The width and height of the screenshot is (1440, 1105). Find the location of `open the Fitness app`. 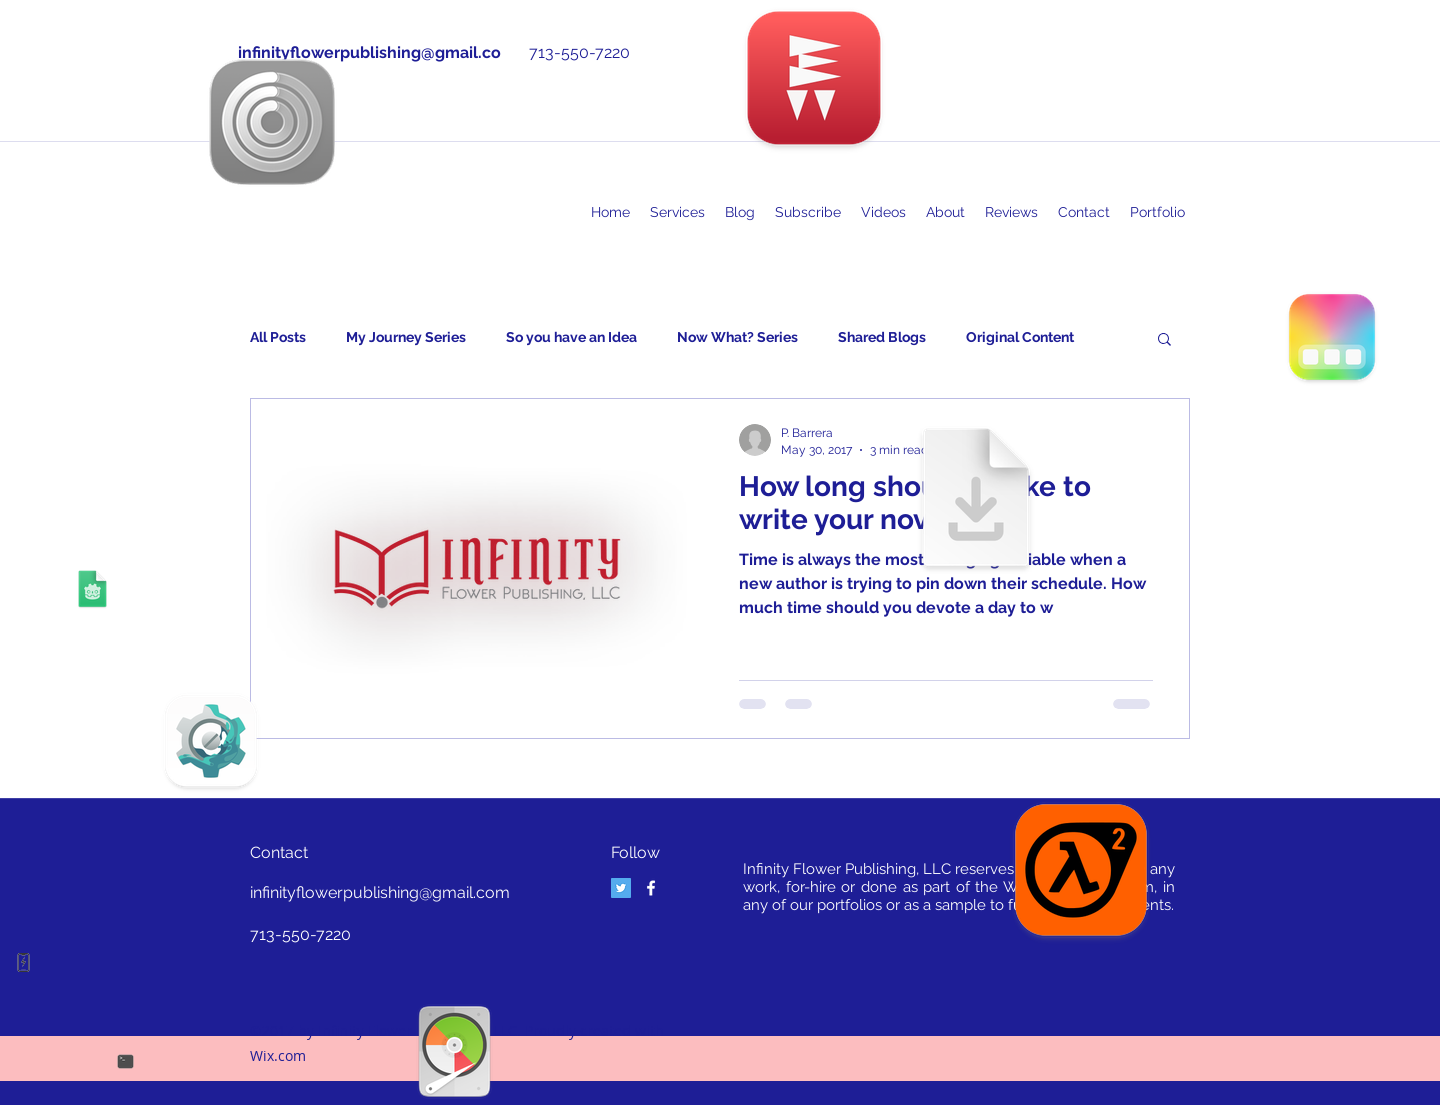

open the Fitness app is located at coordinates (272, 122).